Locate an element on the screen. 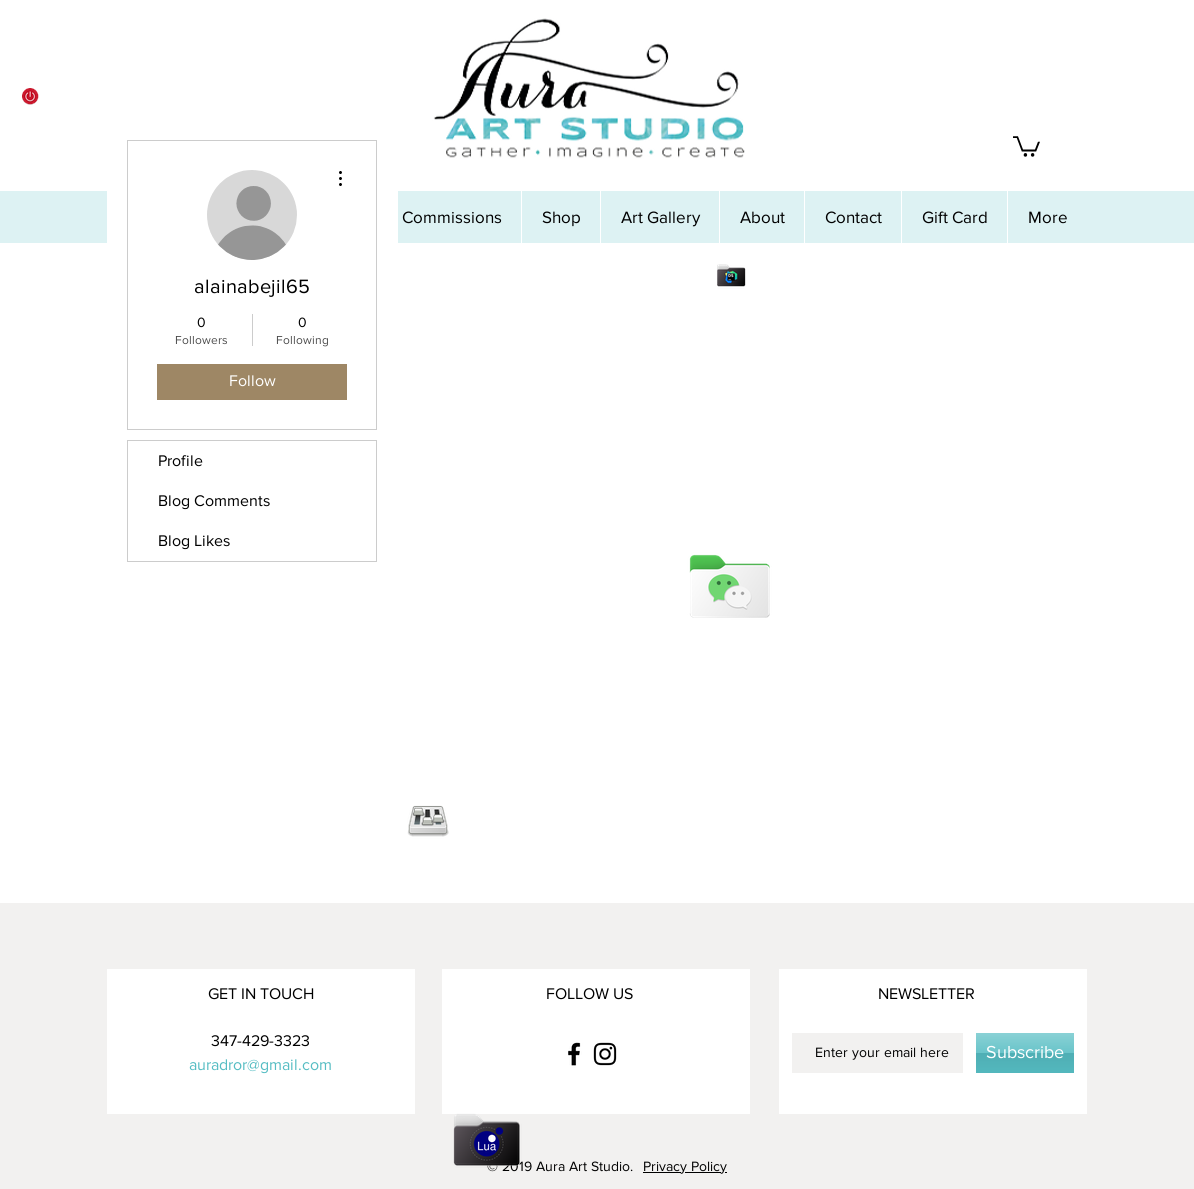  folder containing lua scripts or projects is located at coordinates (486, 1141).